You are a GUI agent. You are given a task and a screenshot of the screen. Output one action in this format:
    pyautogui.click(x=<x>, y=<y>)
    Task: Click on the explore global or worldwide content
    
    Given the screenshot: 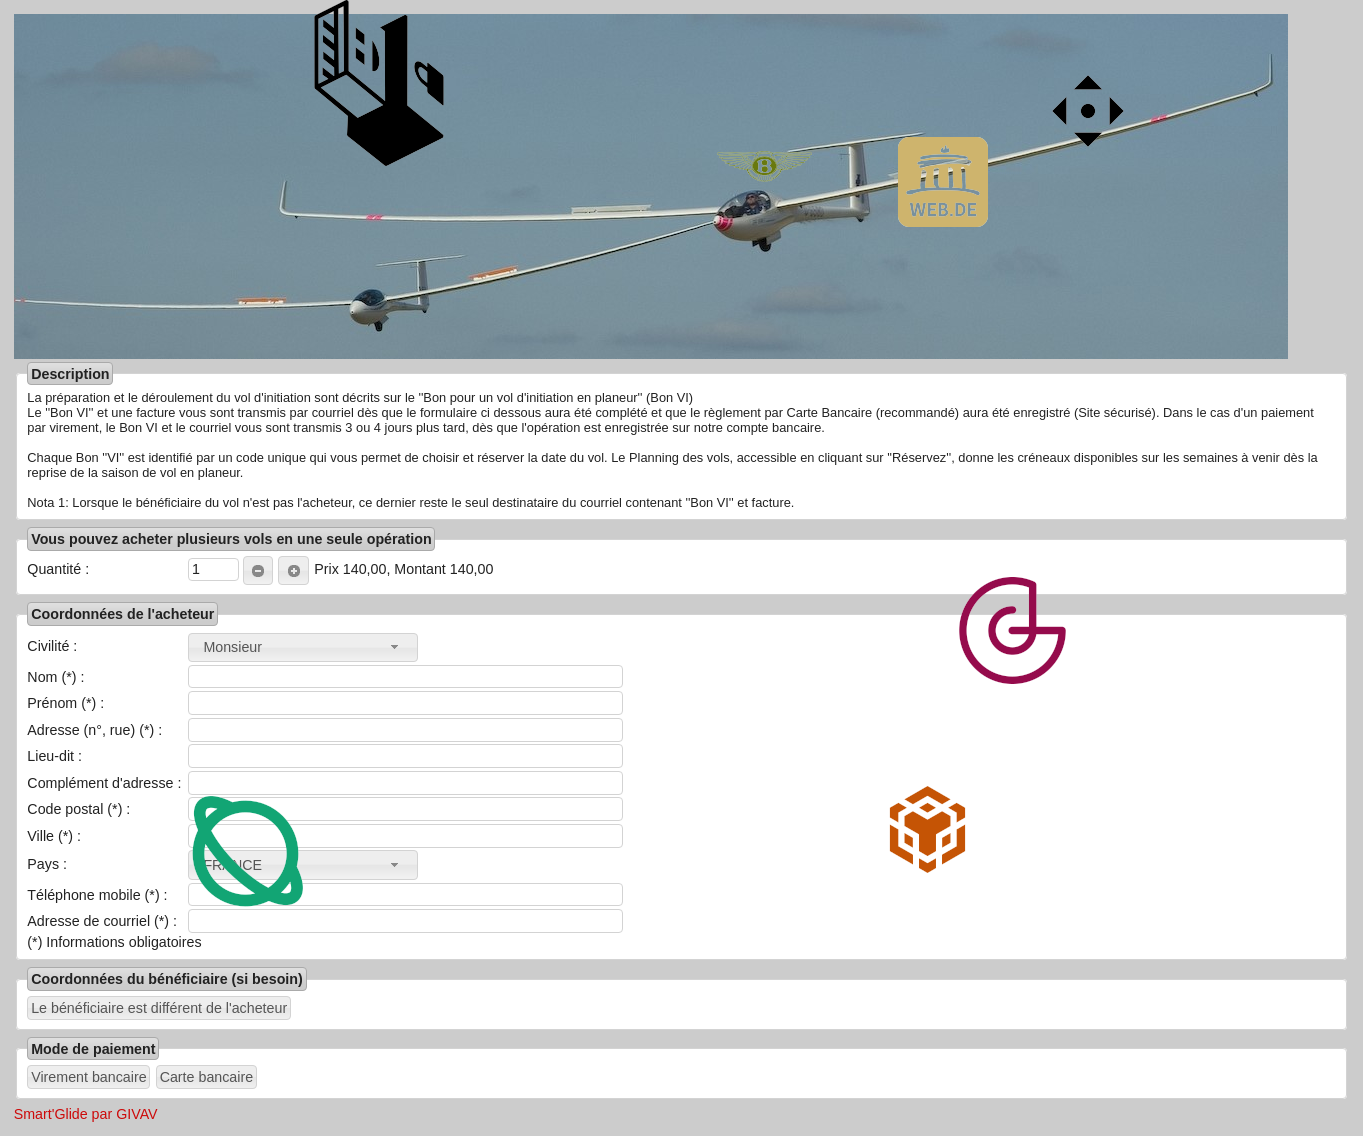 What is the action you would take?
    pyautogui.click(x=245, y=853)
    